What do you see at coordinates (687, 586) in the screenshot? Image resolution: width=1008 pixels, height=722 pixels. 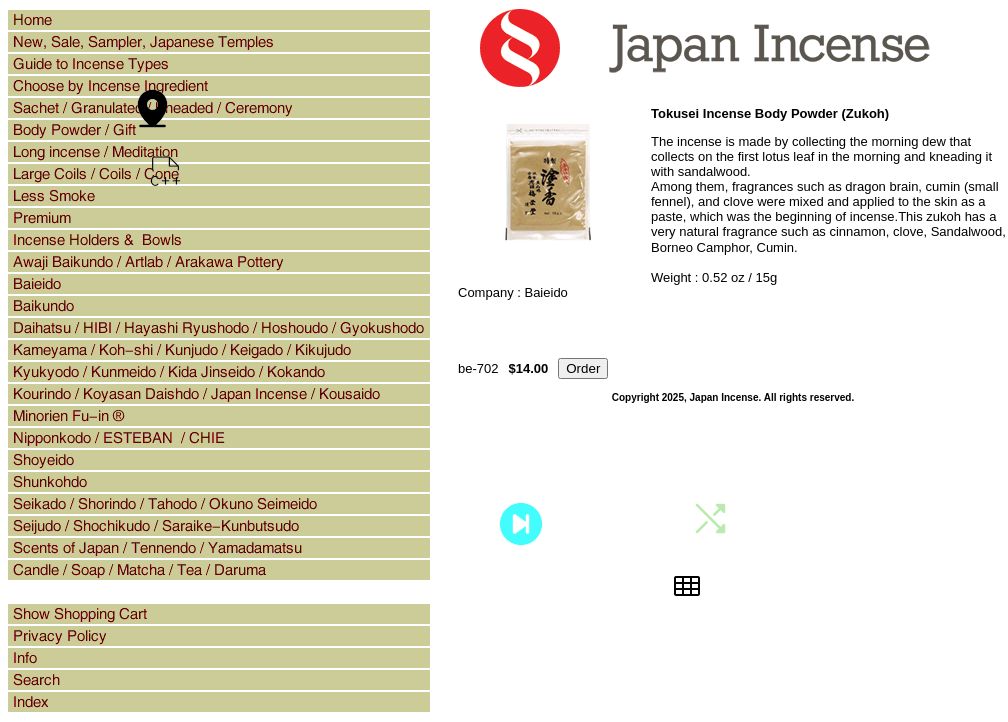 I see `view all apps or menu options` at bounding box center [687, 586].